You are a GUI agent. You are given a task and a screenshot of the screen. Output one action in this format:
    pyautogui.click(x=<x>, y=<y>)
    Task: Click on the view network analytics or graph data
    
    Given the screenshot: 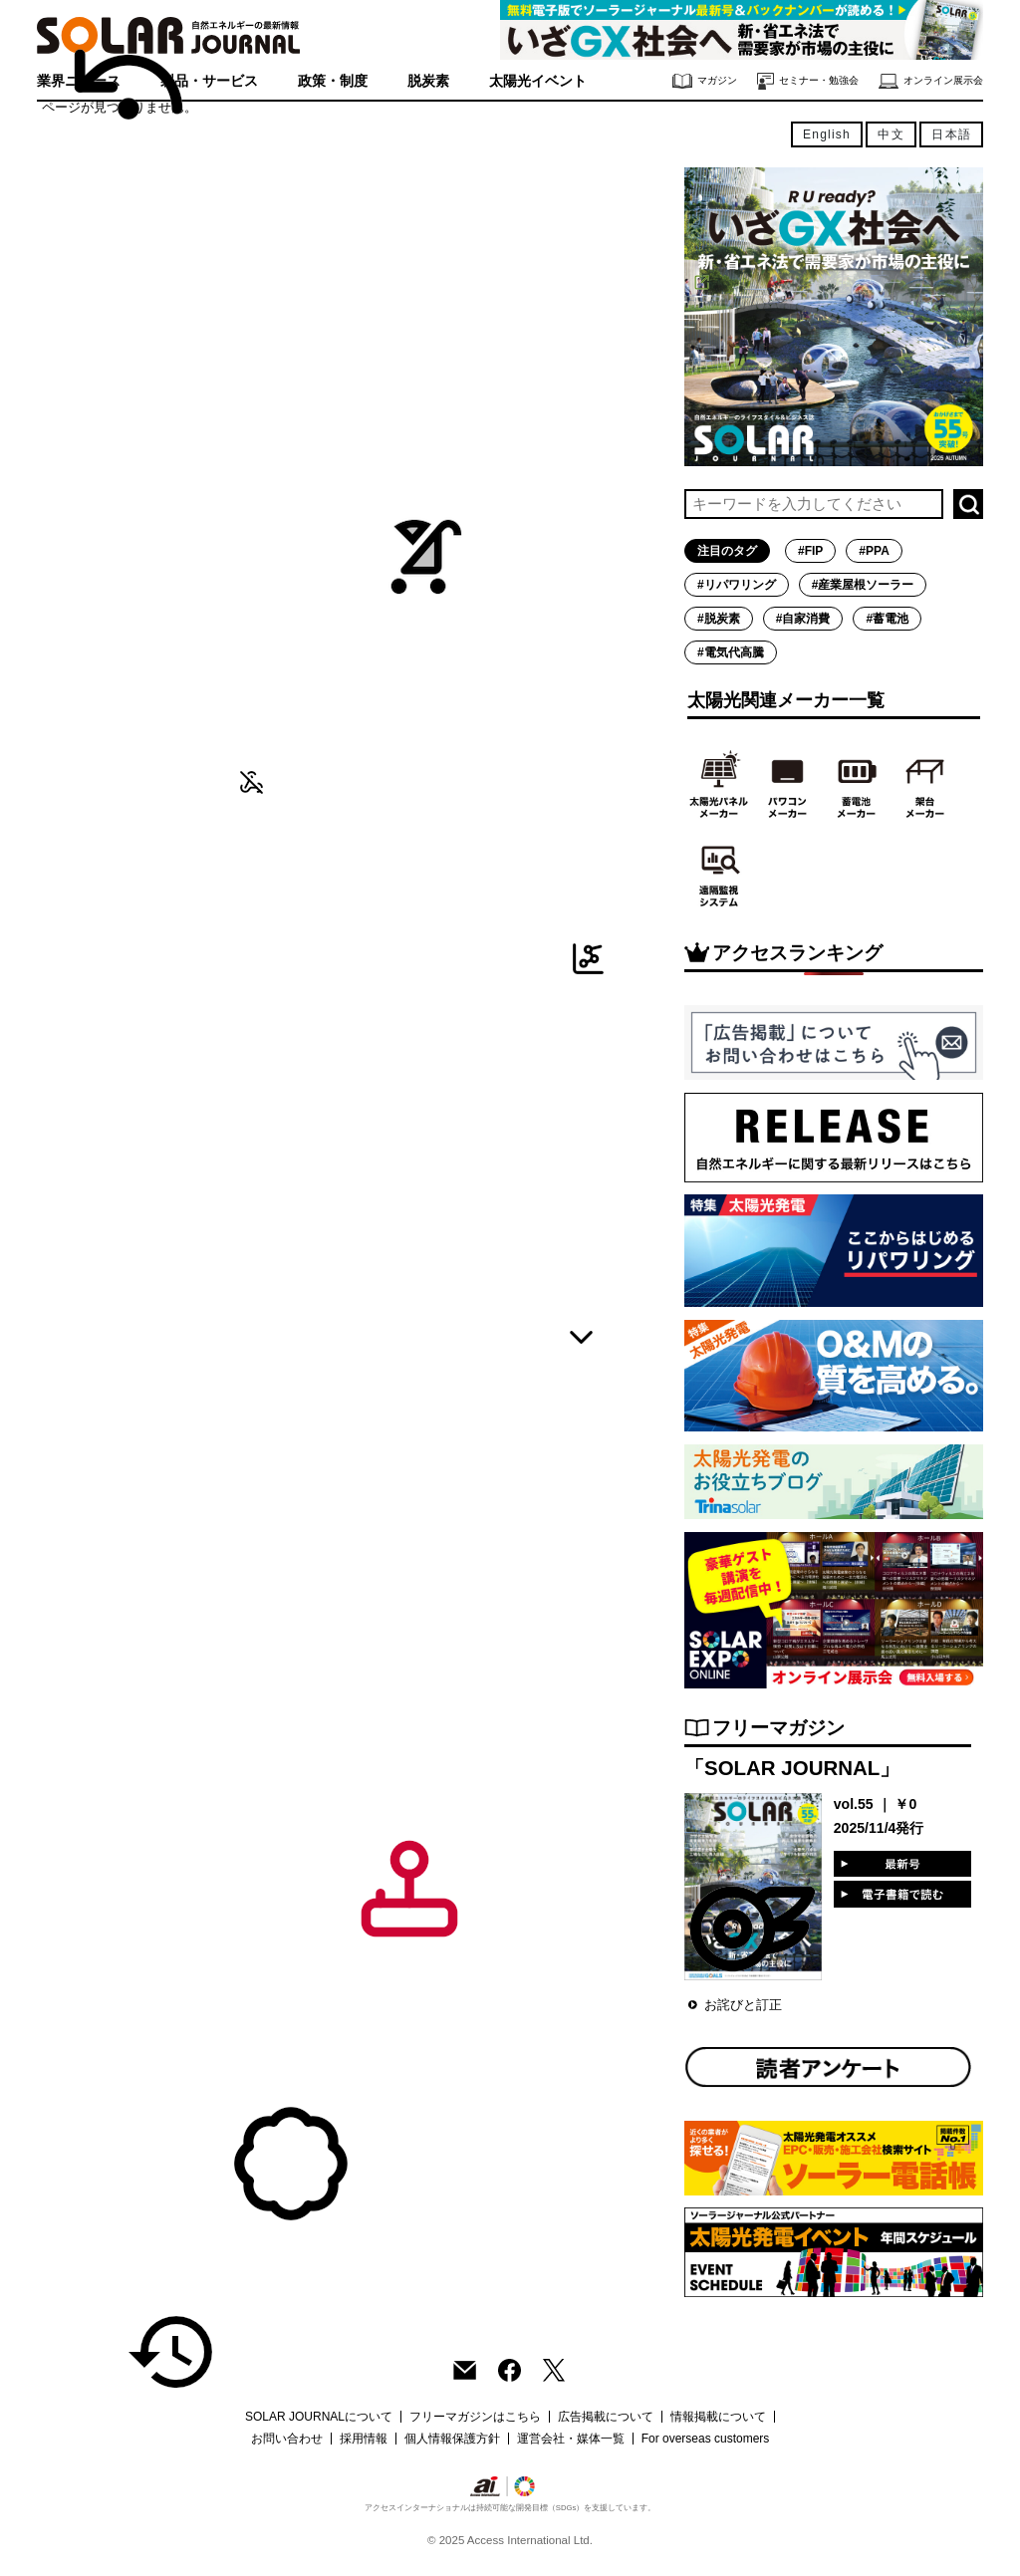 What is the action you would take?
    pyautogui.click(x=588, y=958)
    